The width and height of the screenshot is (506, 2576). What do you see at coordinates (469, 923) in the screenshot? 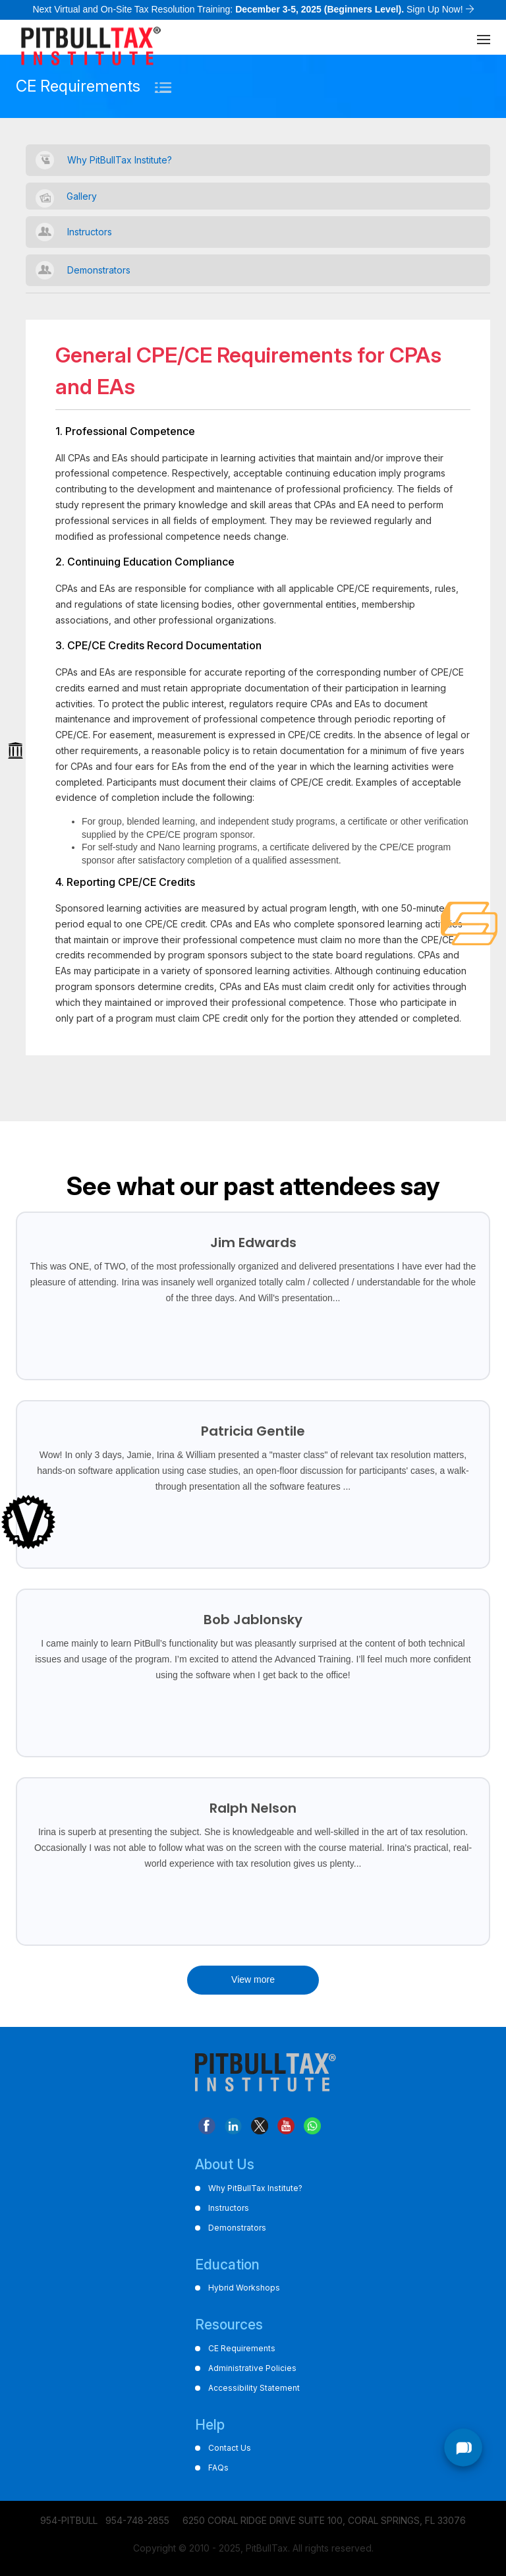
I see `SST framework logo` at bounding box center [469, 923].